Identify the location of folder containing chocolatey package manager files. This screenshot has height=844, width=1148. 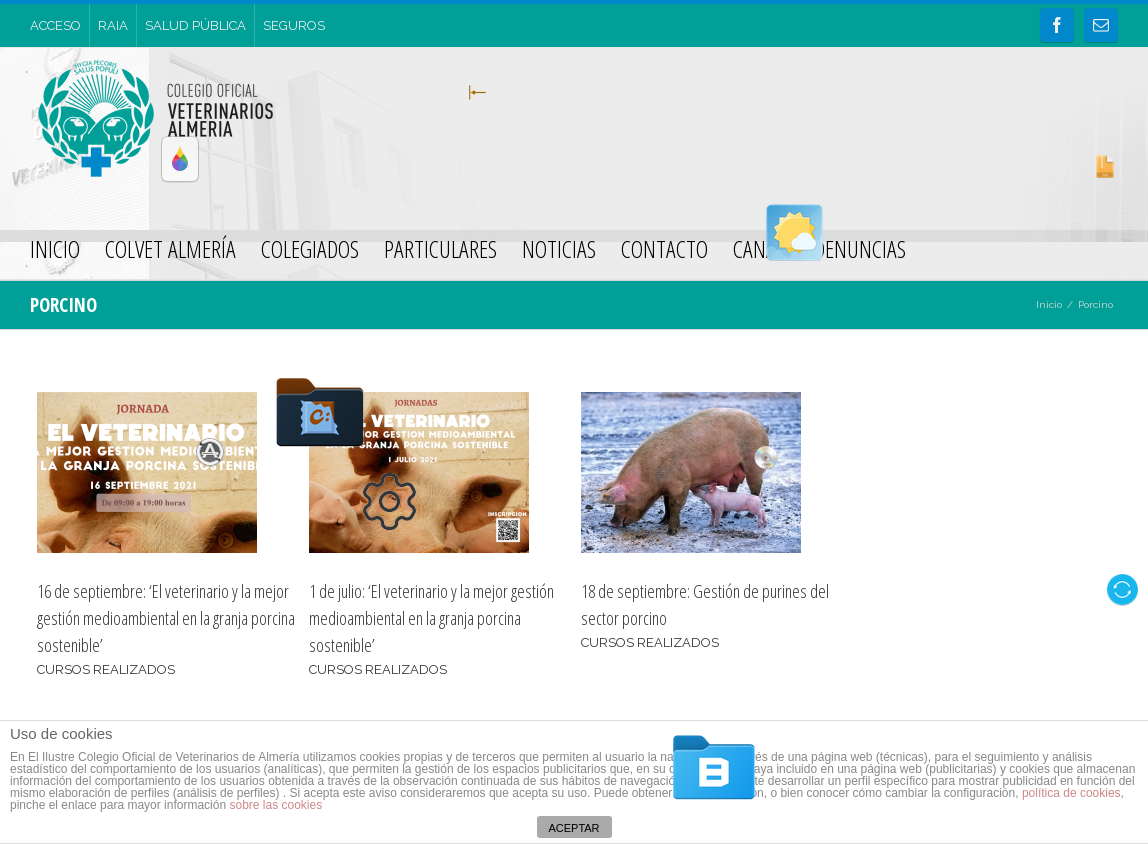
(319, 414).